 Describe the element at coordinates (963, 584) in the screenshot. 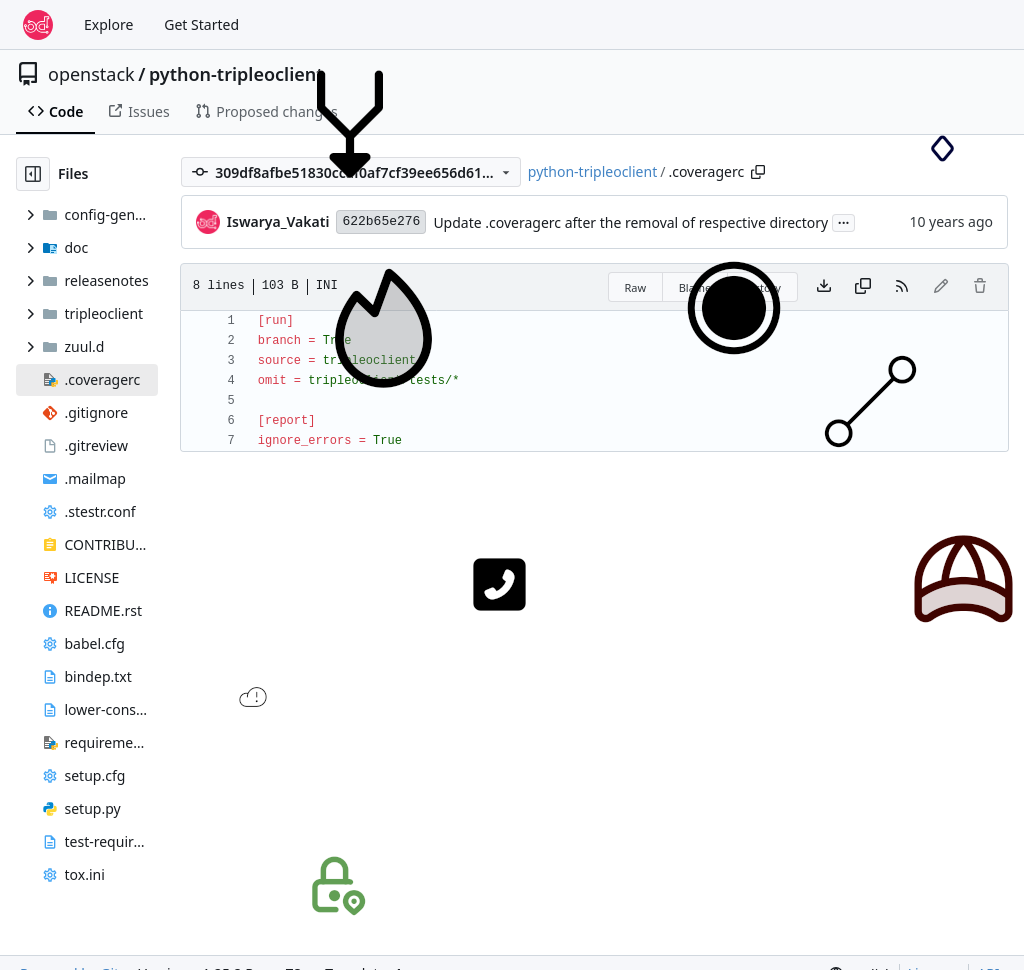

I see `browse hats or headwear options` at that location.